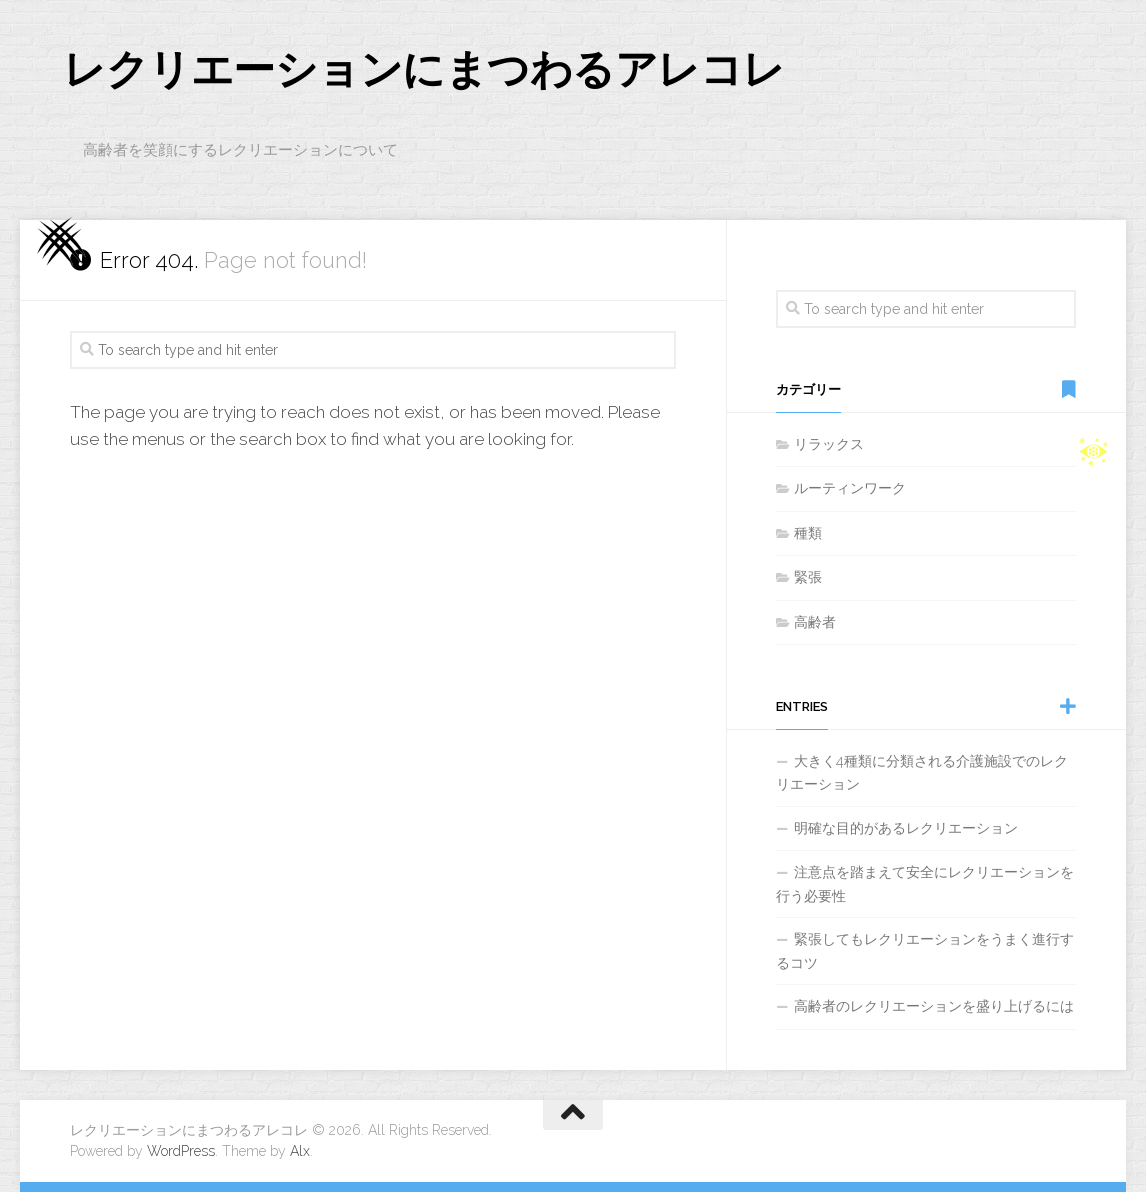 The width and height of the screenshot is (1146, 1192). What do you see at coordinates (1093, 451) in the screenshot?
I see `view frost or ice-related content` at bounding box center [1093, 451].